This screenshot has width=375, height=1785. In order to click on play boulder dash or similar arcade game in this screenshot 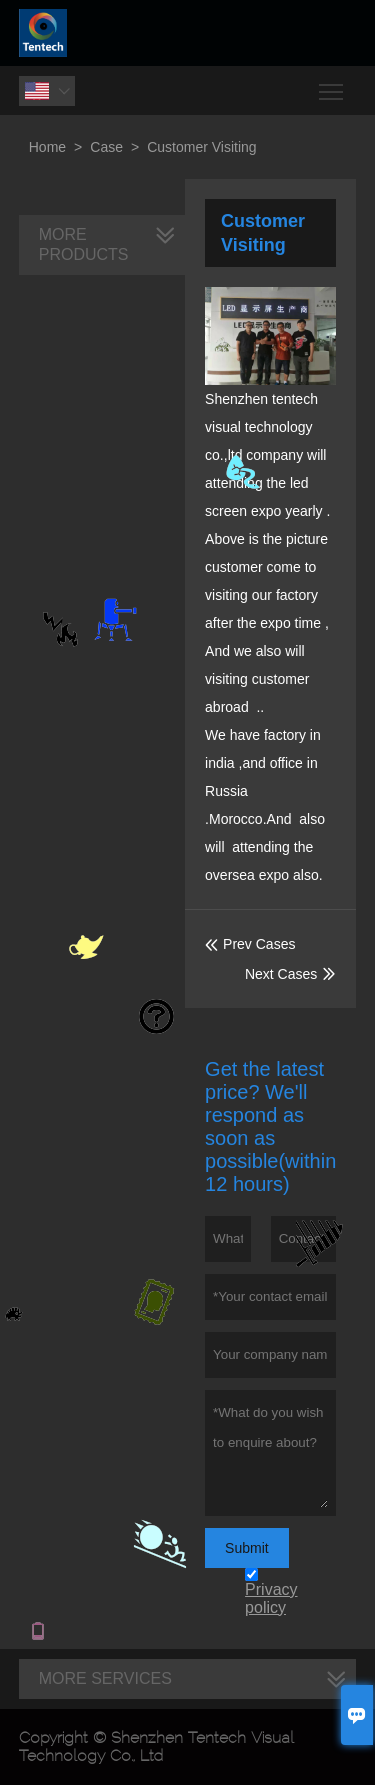, I will do `click(160, 1544)`.